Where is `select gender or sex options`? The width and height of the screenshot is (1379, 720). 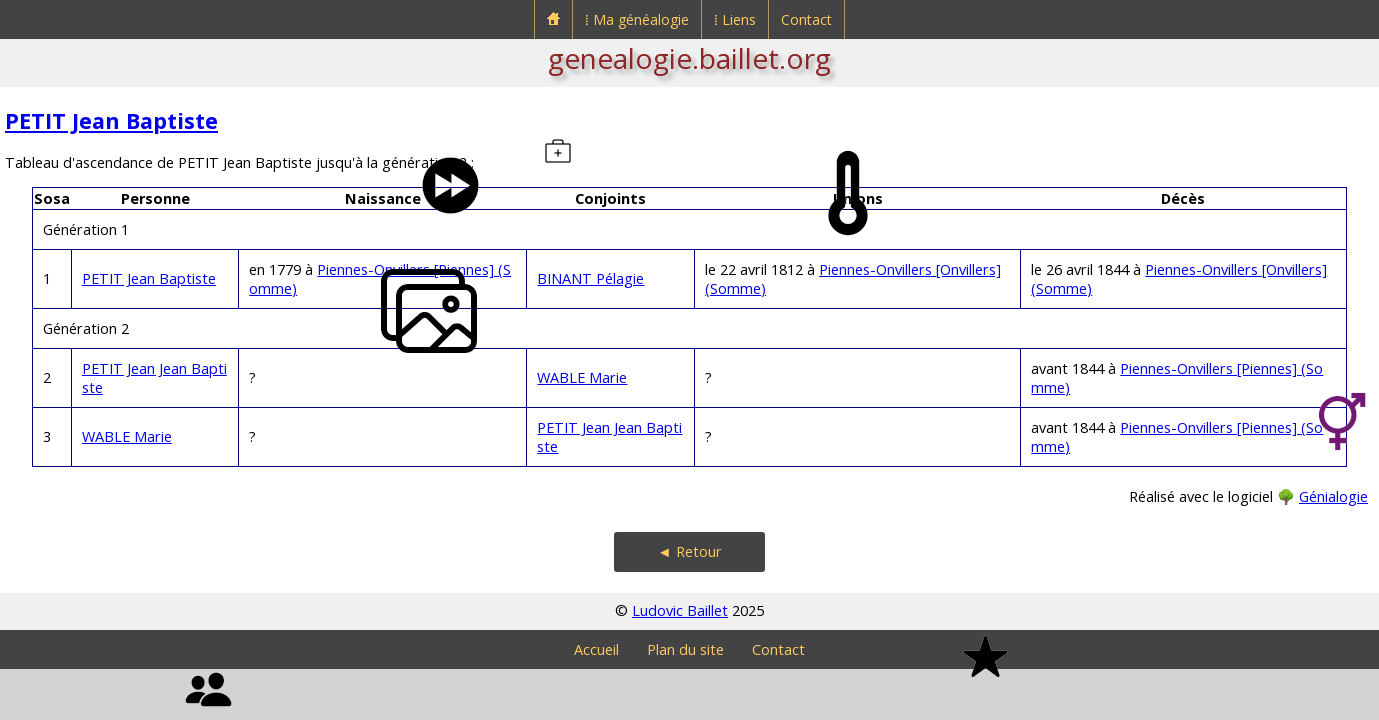
select gender or sex options is located at coordinates (1342, 421).